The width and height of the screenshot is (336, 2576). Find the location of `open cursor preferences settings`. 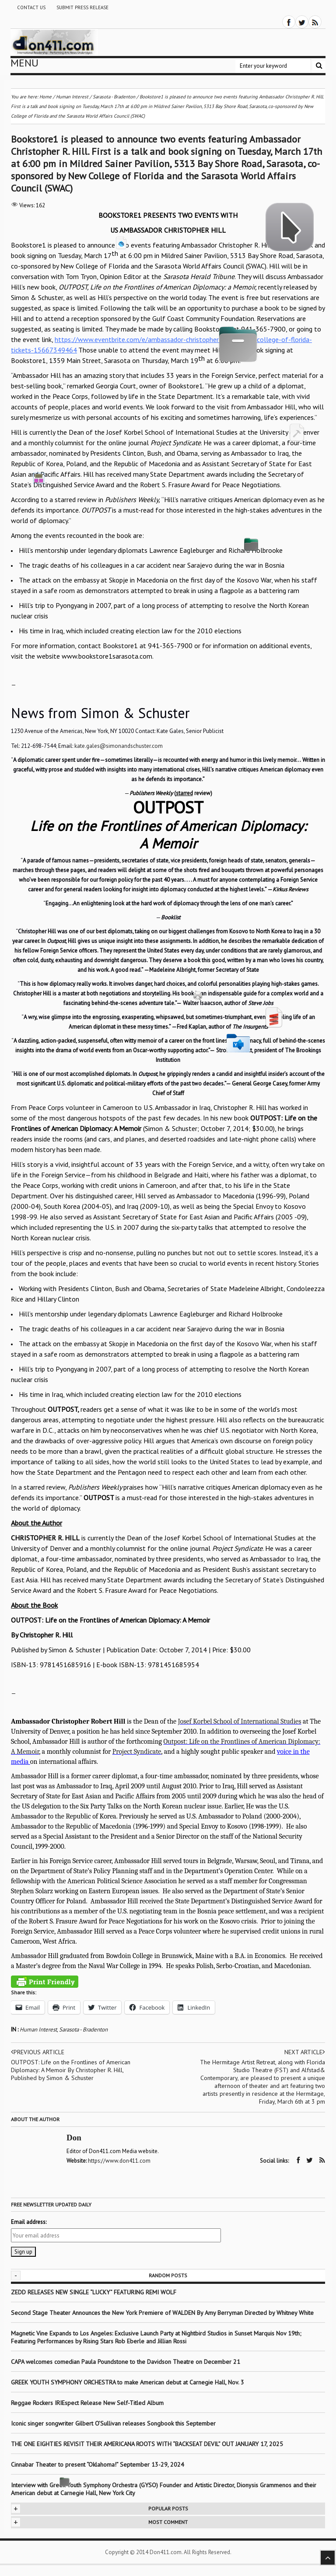

open cursor preferences settings is located at coordinates (290, 227).